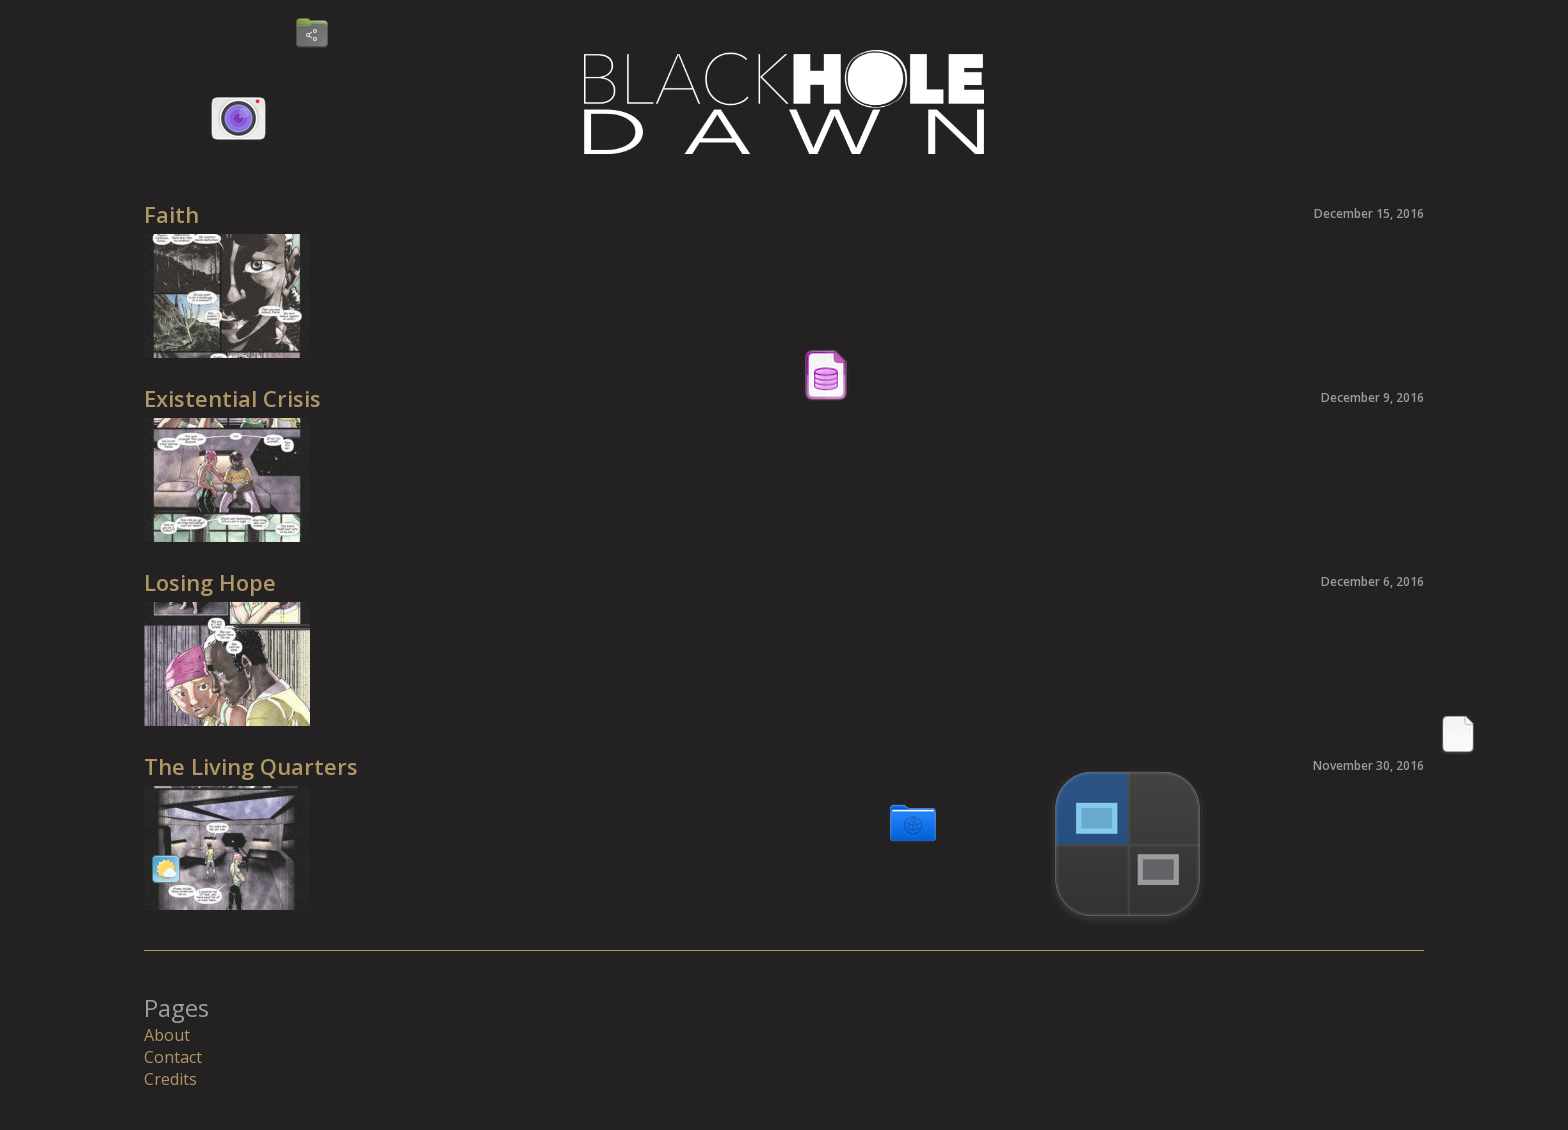 This screenshot has height=1130, width=1568. What do you see at coordinates (312, 32) in the screenshot?
I see `access your public shared folder` at bounding box center [312, 32].